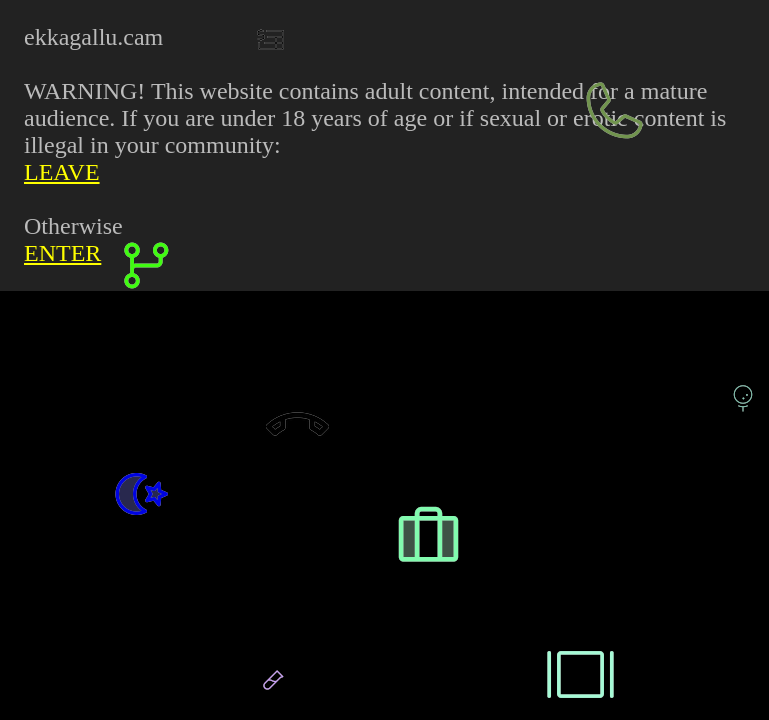 This screenshot has height=720, width=769. I want to click on view repository branches, so click(143, 265).